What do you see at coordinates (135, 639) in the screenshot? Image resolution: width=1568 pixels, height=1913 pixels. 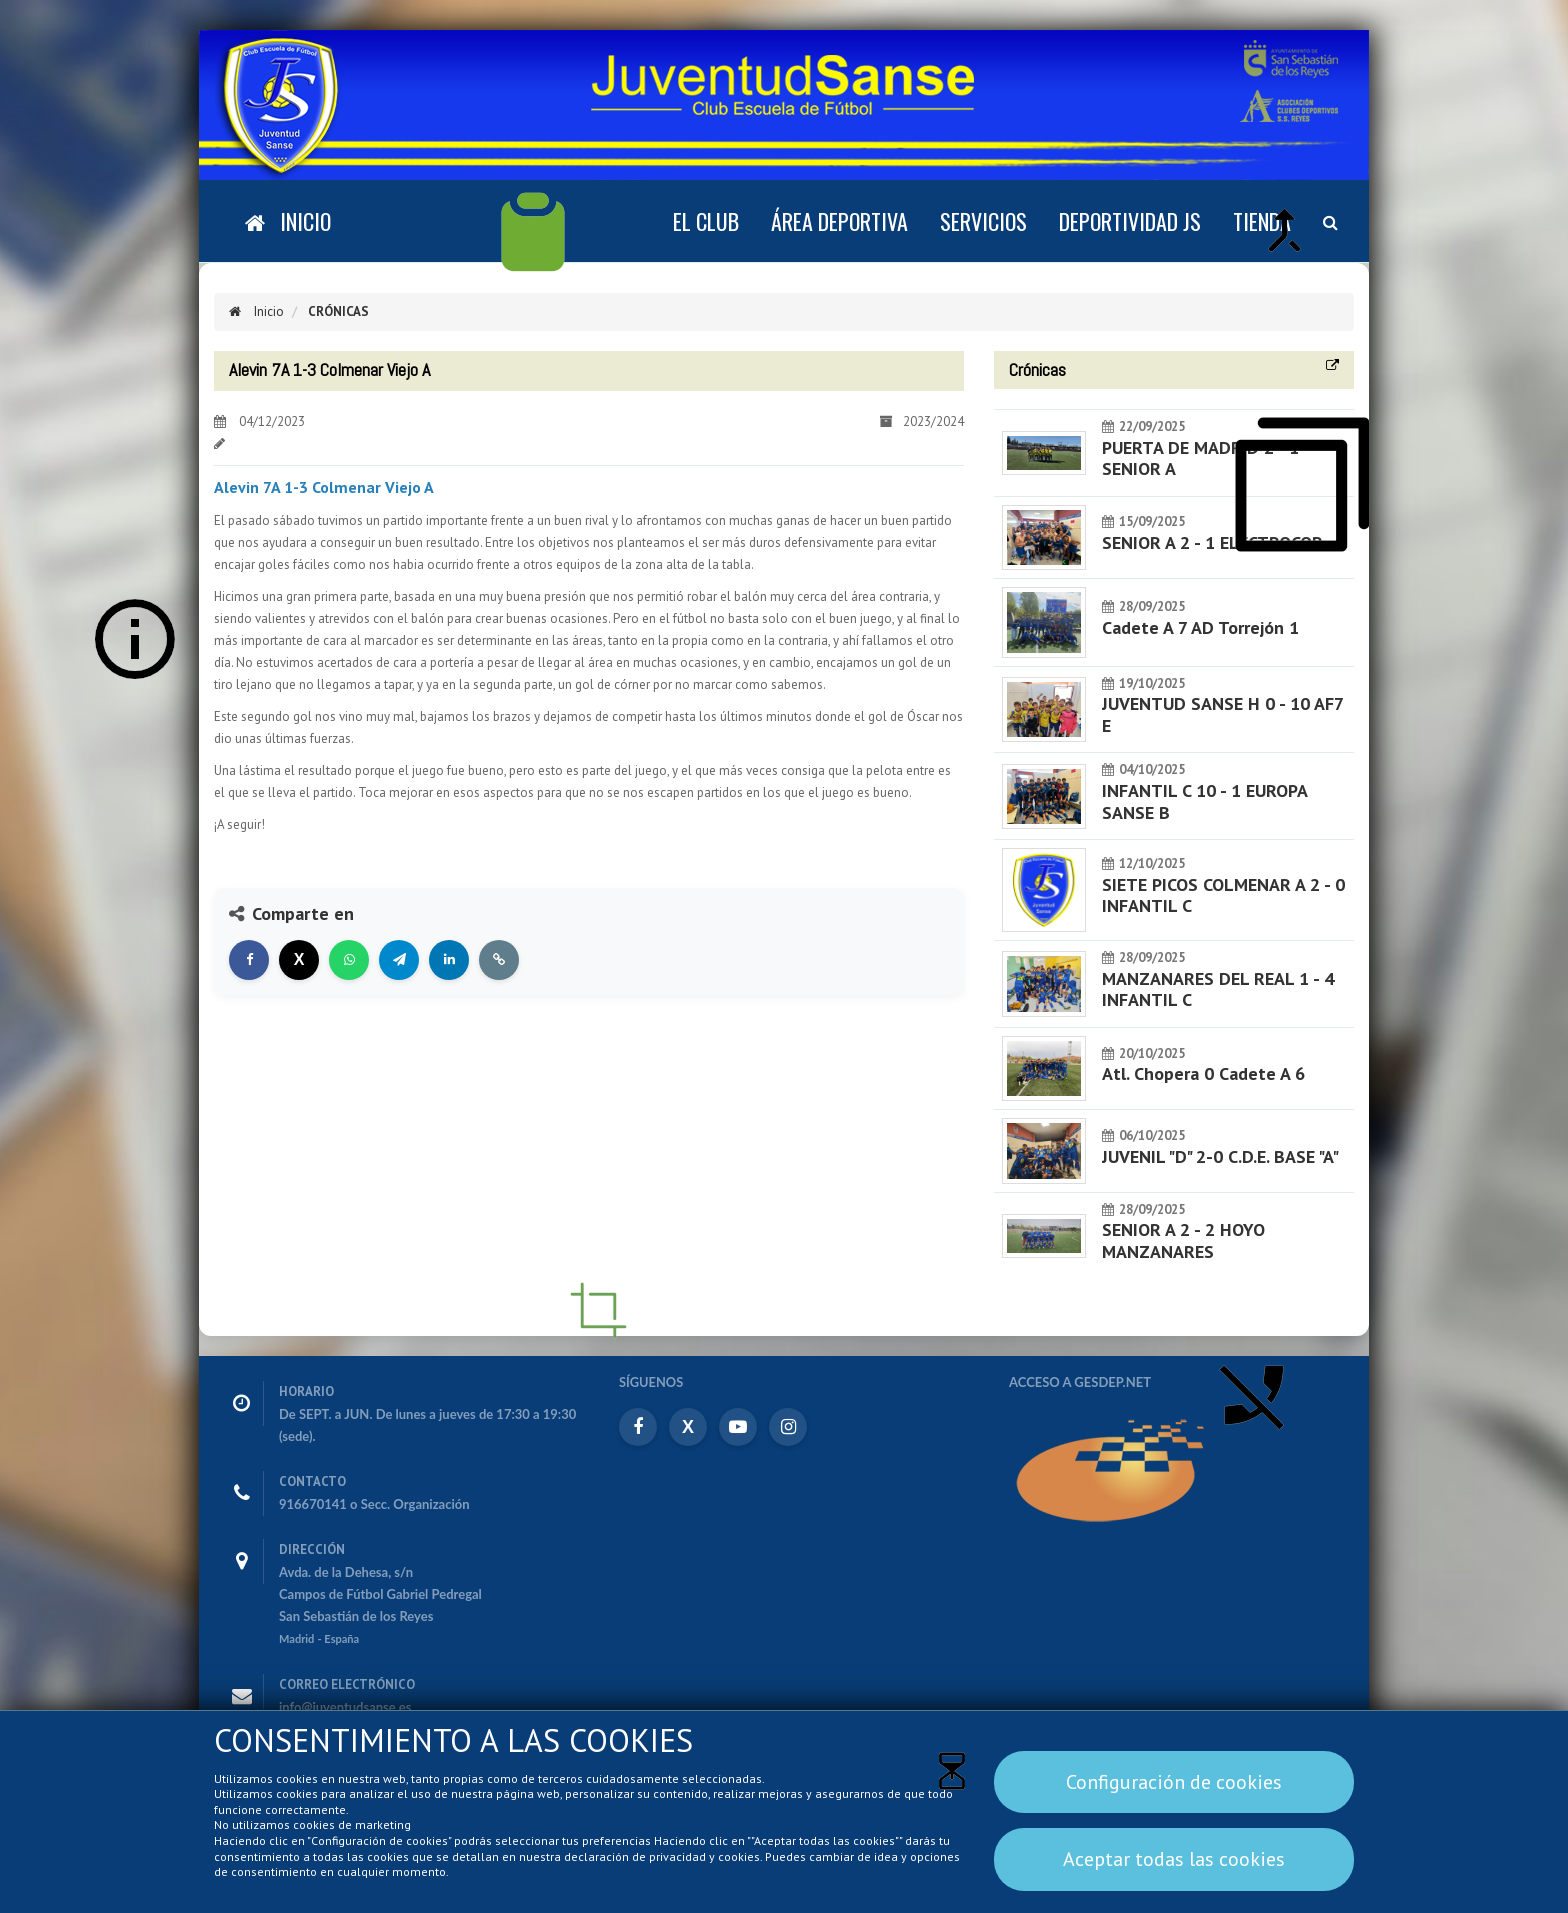 I see `view more information about this item` at bounding box center [135, 639].